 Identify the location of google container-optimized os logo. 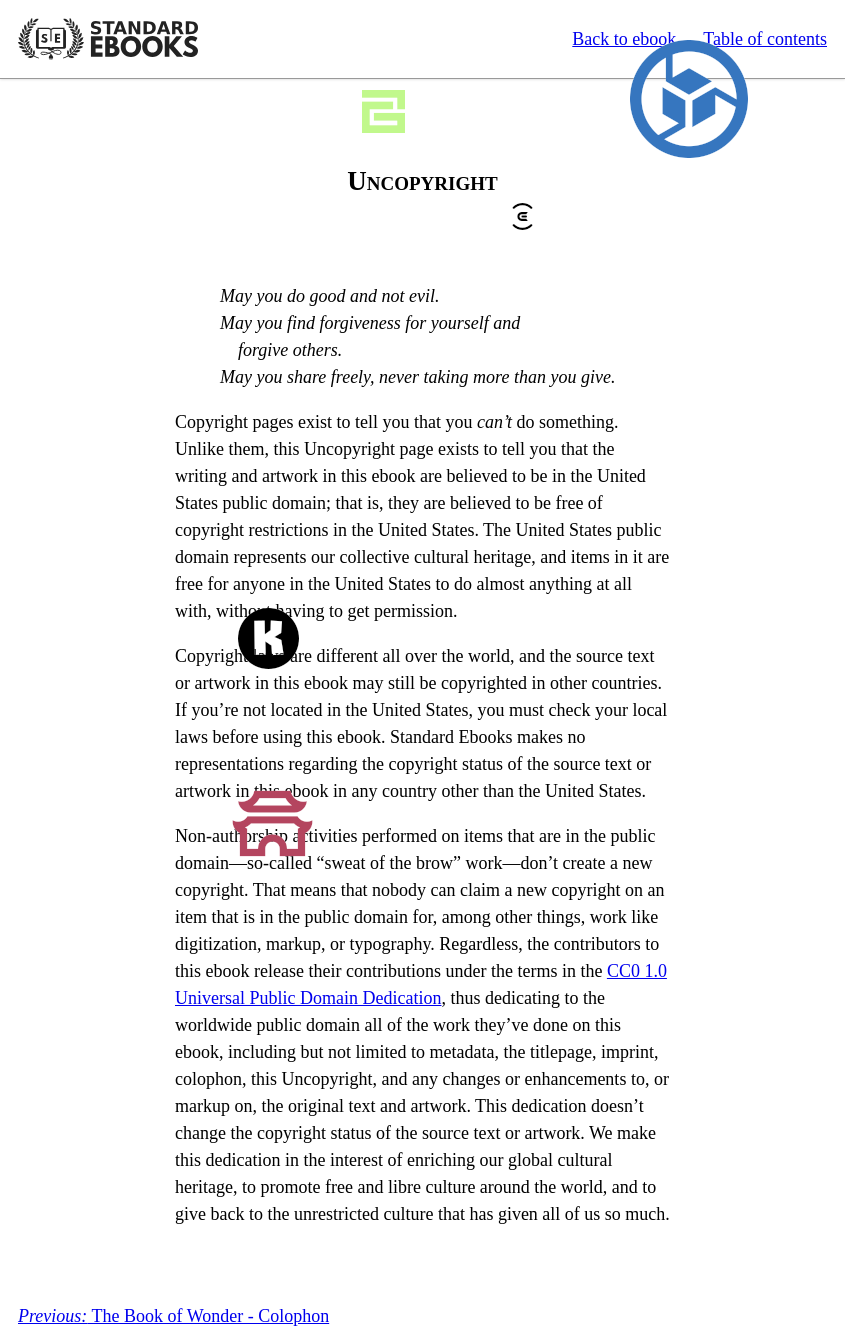
(689, 99).